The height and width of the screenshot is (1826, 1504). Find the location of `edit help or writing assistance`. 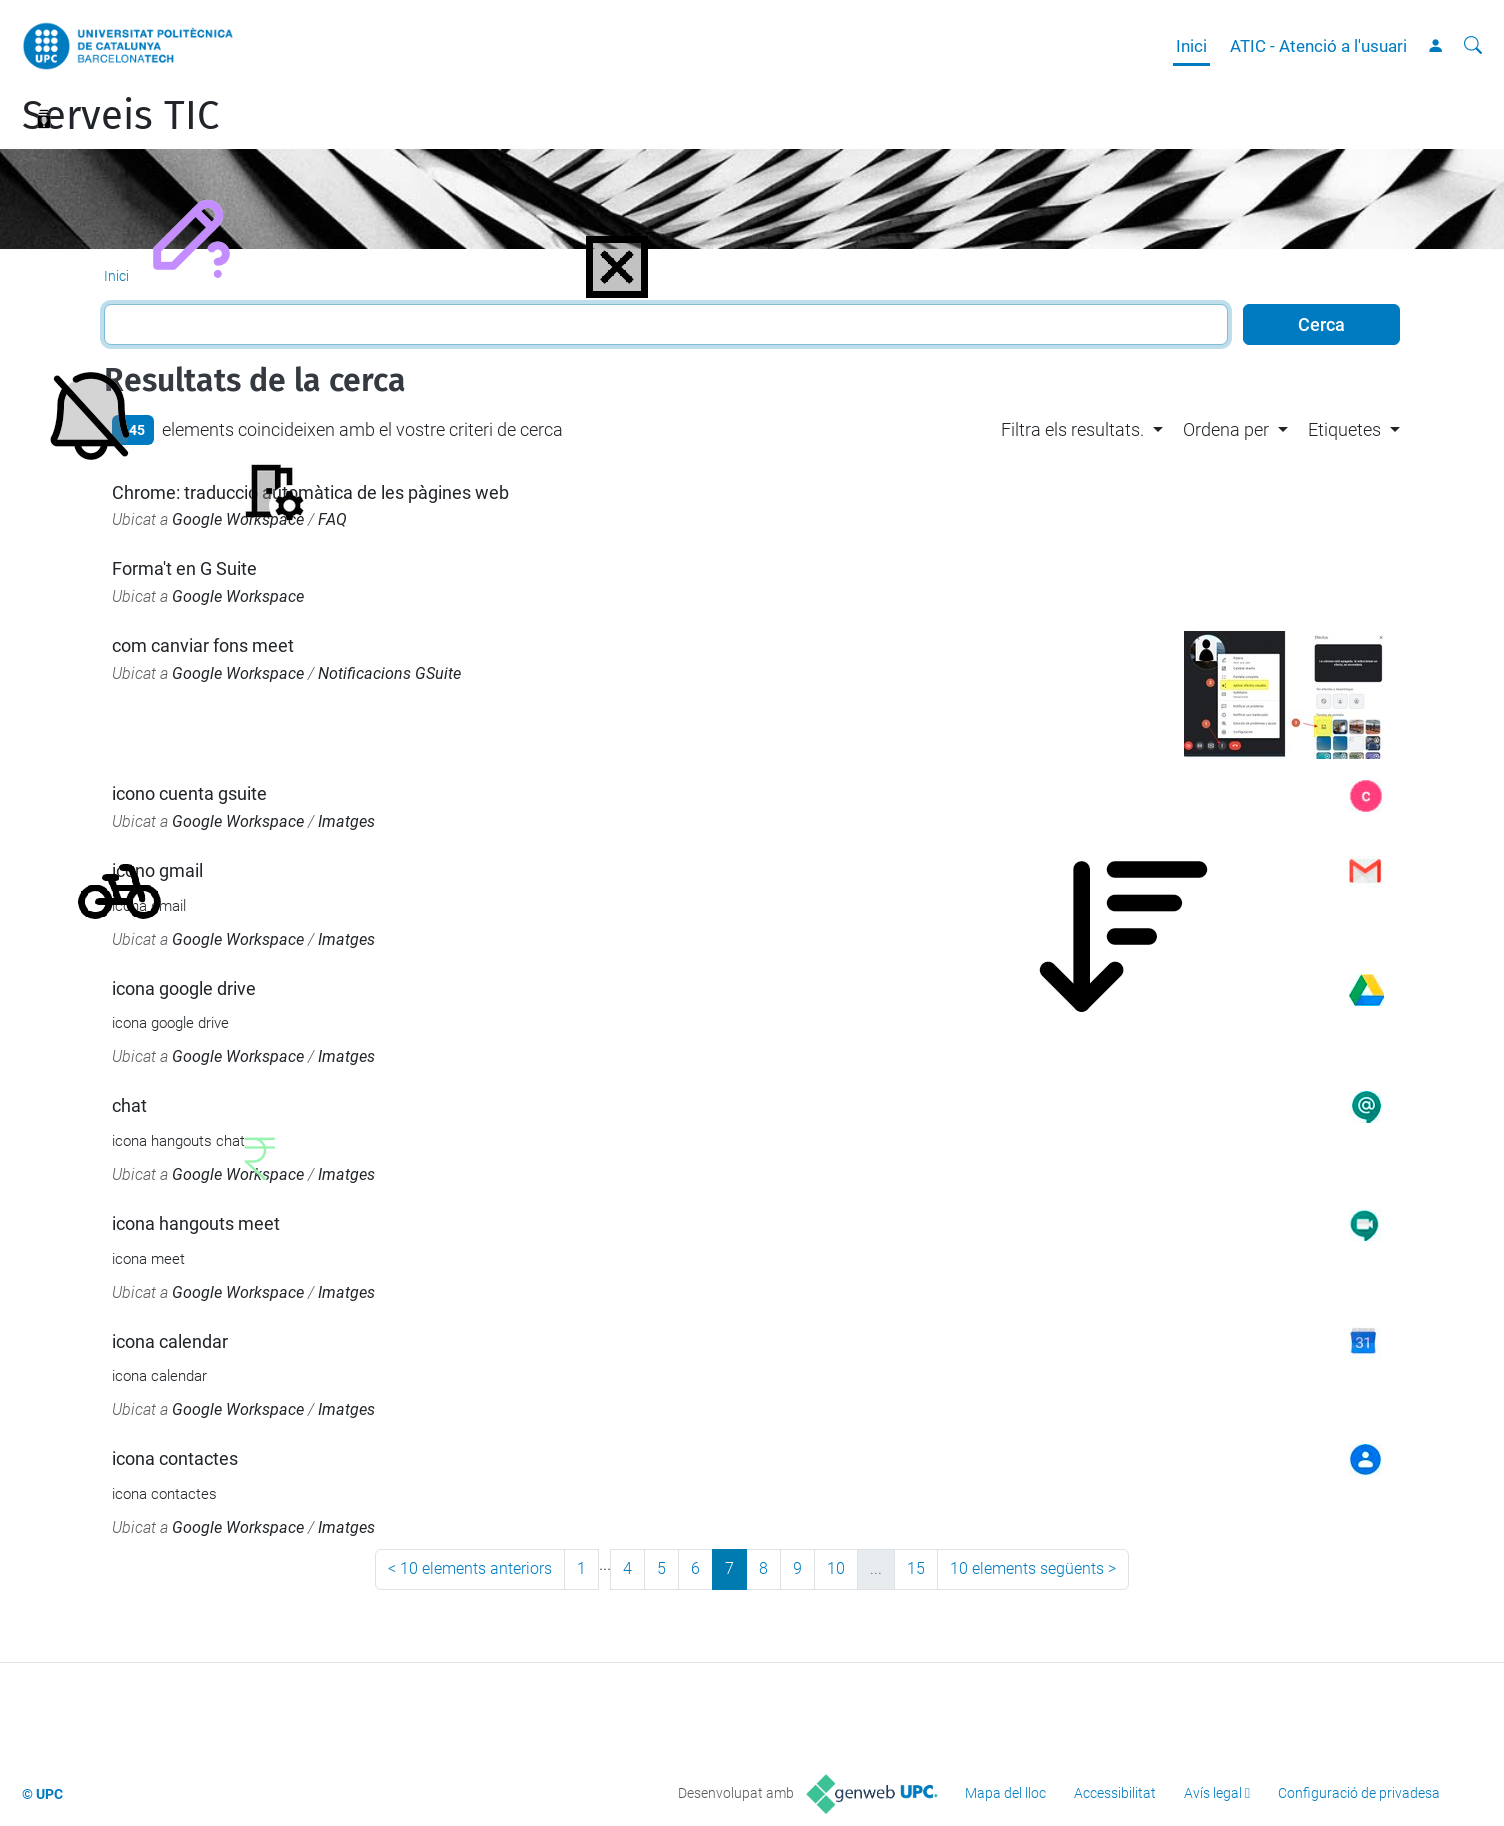

edit help or writing assistance is located at coordinates (189, 233).